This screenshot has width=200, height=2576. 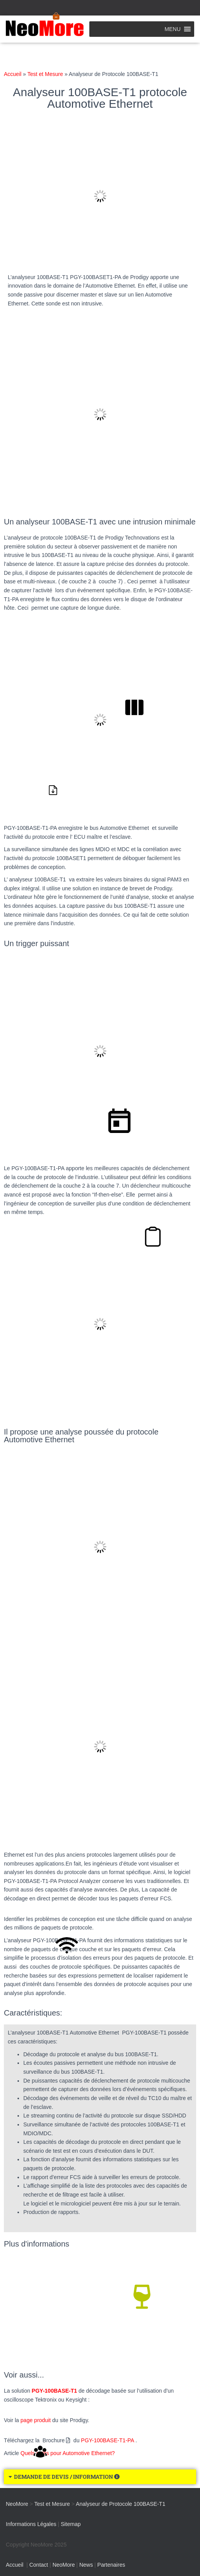 What do you see at coordinates (142, 2297) in the screenshot?
I see `indicates a full drink or beverage status` at bounding box center [142, 2297].